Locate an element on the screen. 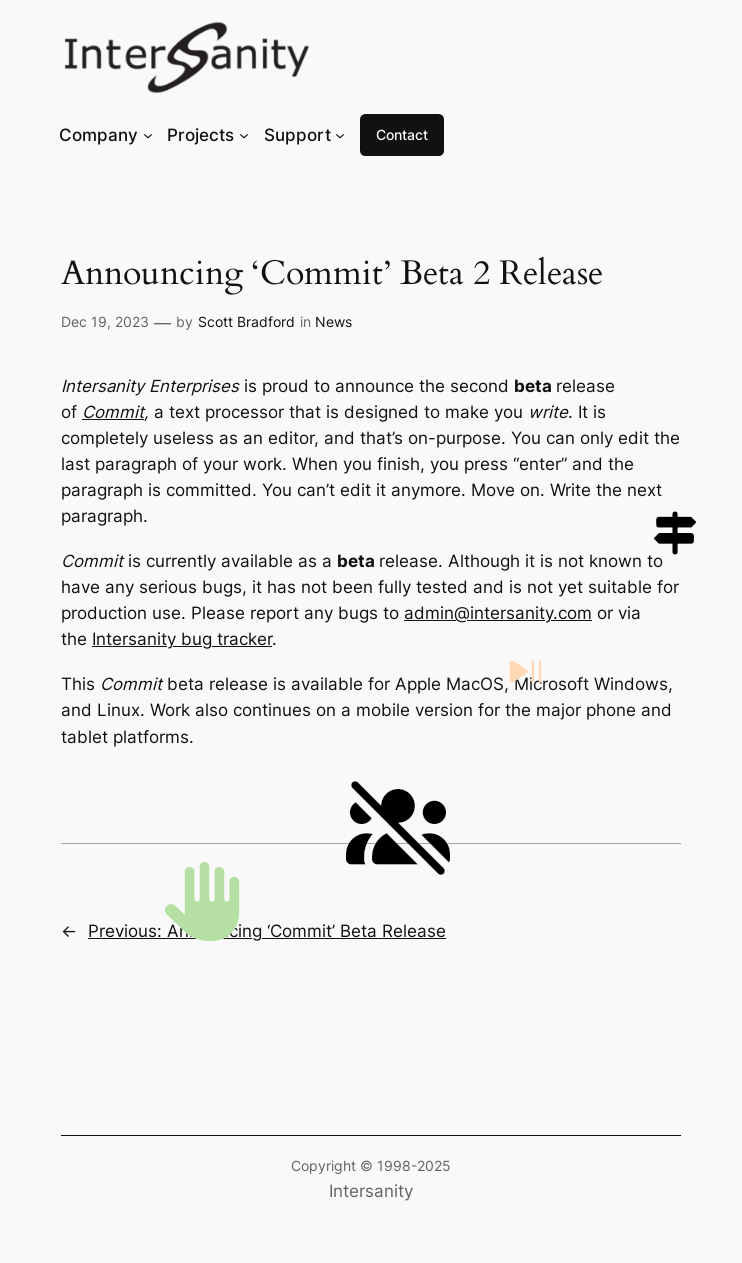 This screenshot has width=742, height=1263. navigate to directions or wayfinding is located at coordinates (675, 533).